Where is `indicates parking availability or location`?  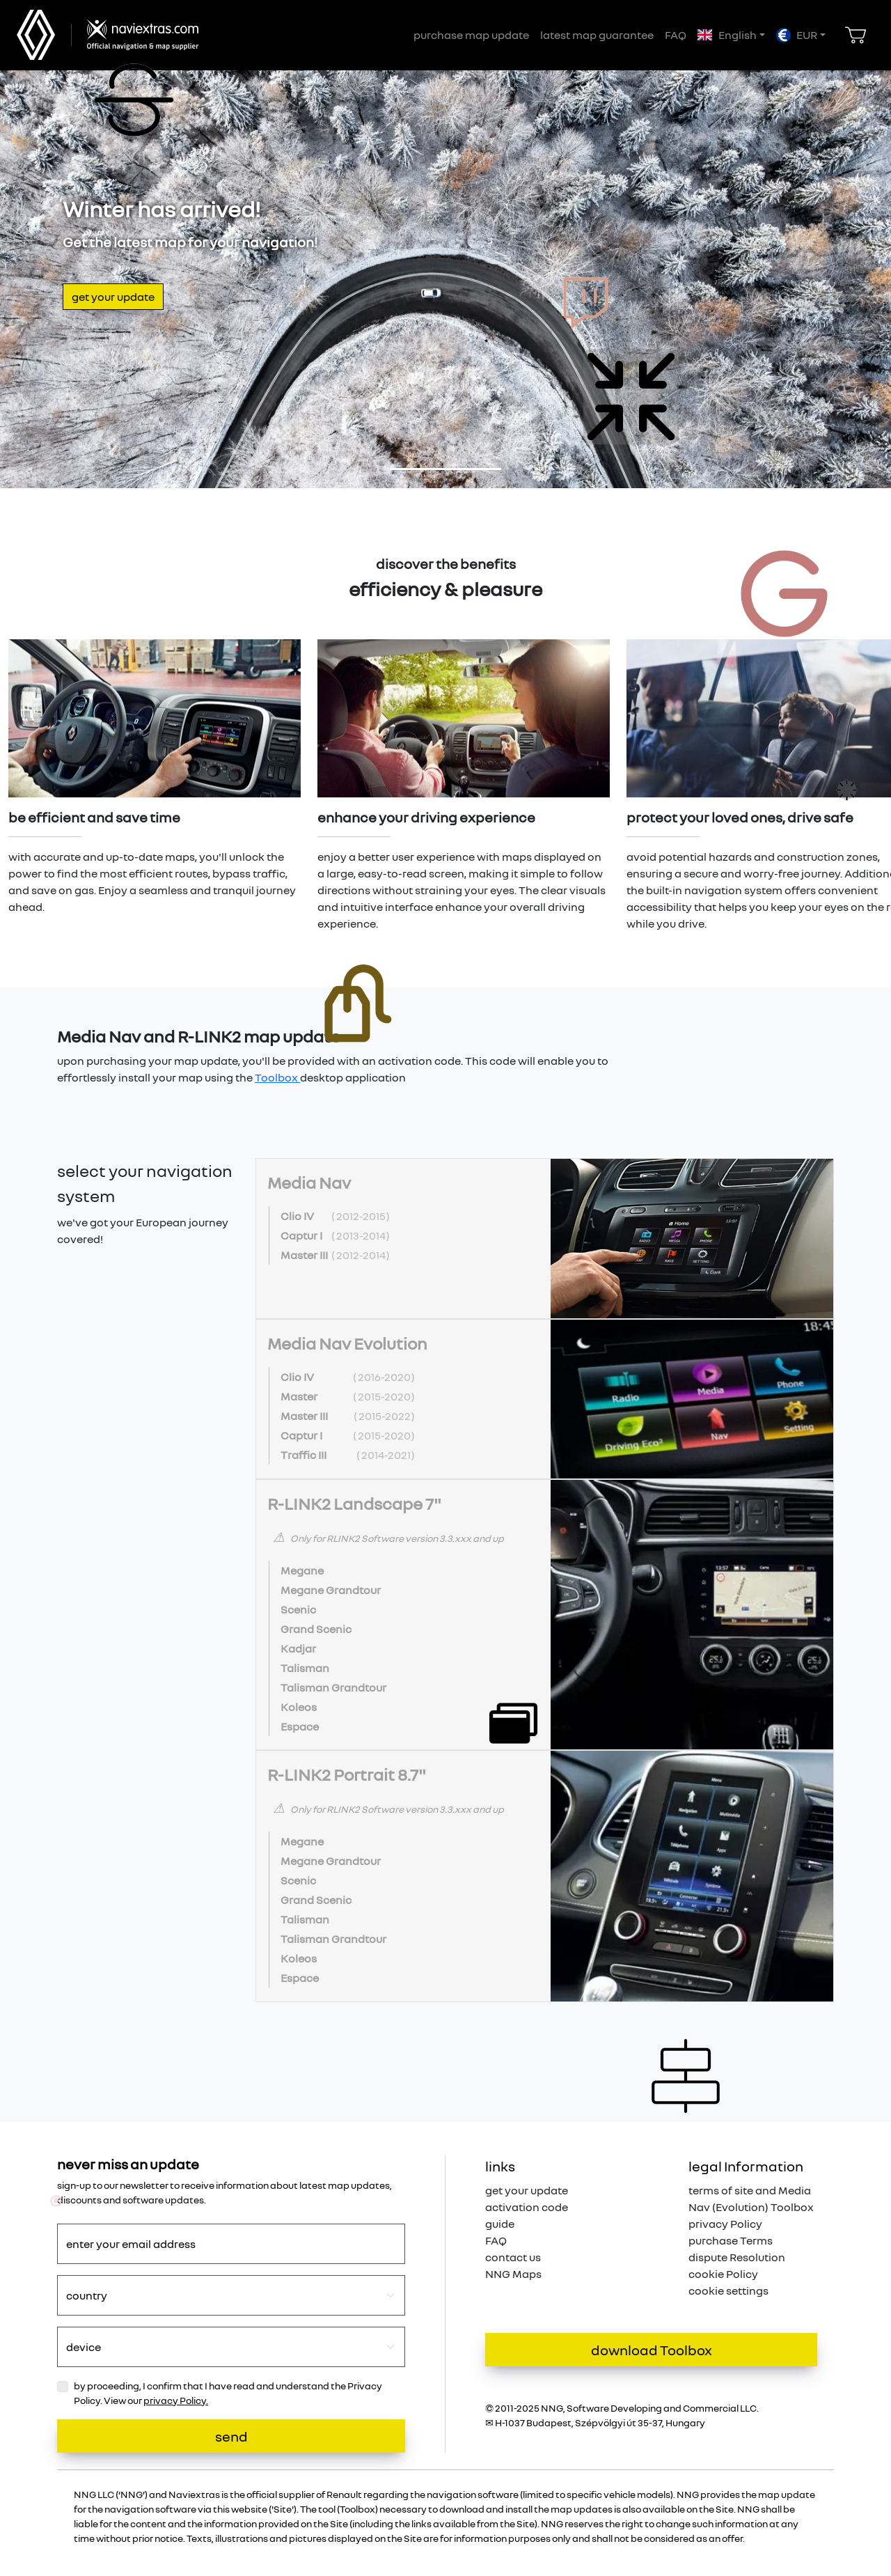
indicates parking availability or location is located at coordinates (56, 2201).